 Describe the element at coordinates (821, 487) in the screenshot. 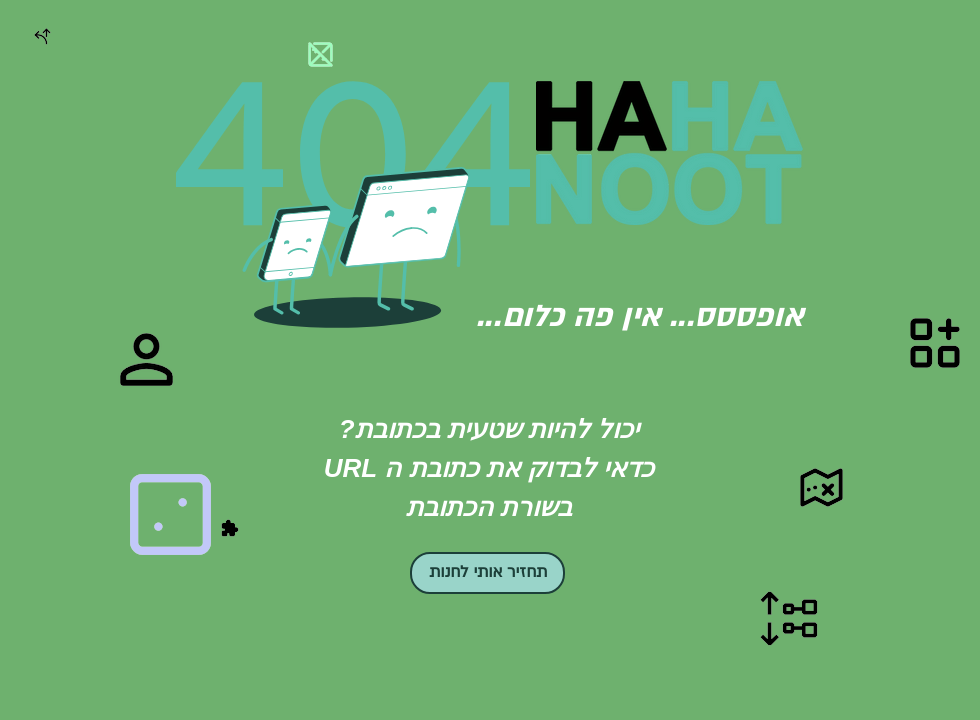

I see `view route directions on map` at that location.